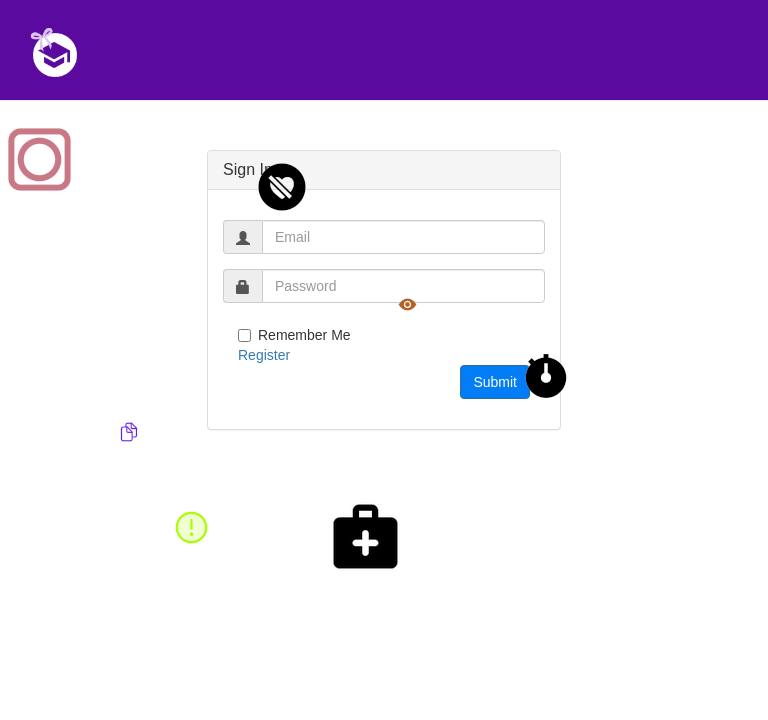 This screenshot has height=720, width=768. Describe the element at coordinates (407, 304) in the screenshot. I see `view or preview content` at that location.